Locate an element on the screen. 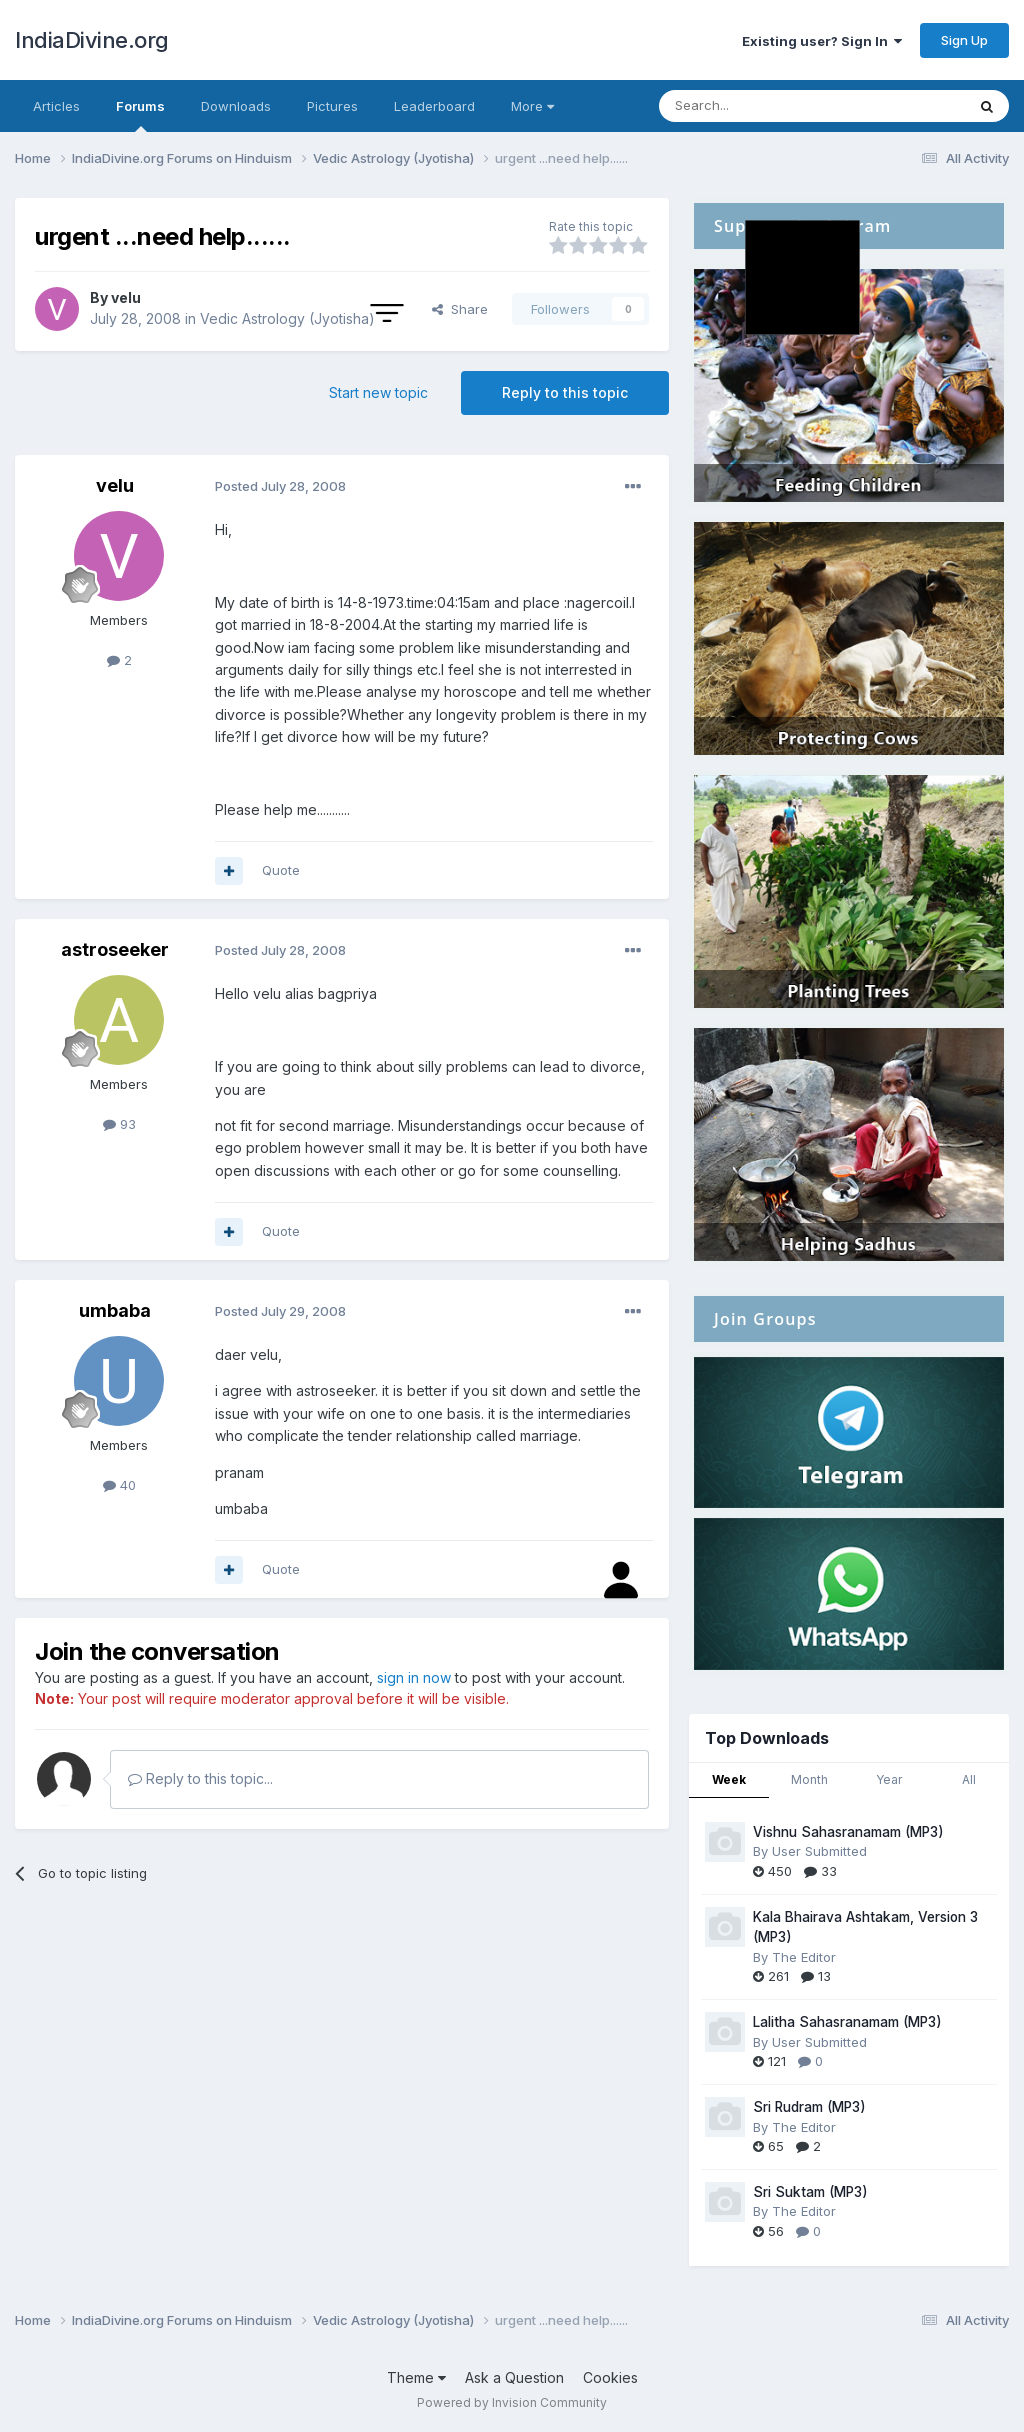 This screenshot has width=1024, height=2432. stop media playback is located at coordinates (802, 277).